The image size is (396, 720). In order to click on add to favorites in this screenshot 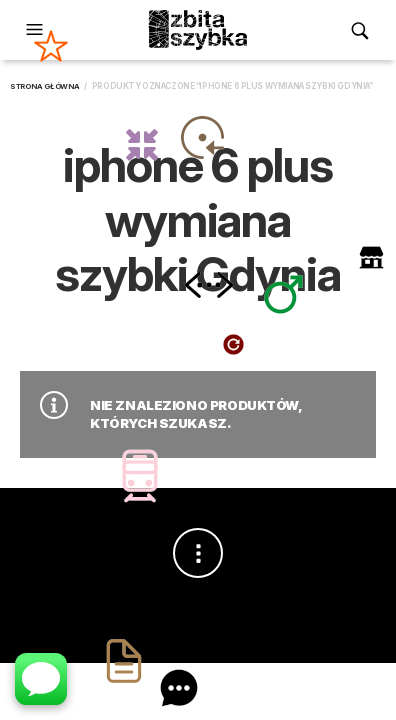, I will do `click(51, 46)`.